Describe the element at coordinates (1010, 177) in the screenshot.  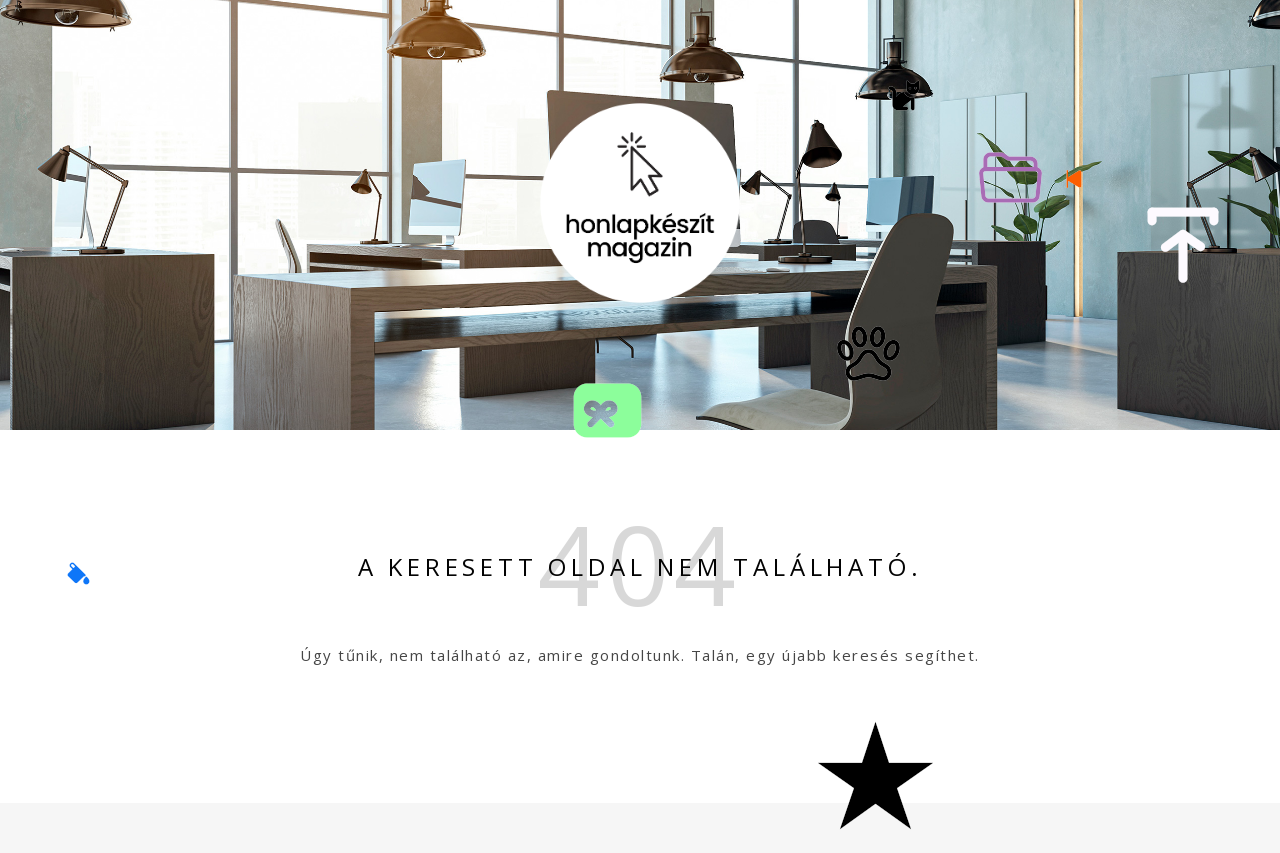
I see `open folder to view contents` at that location.